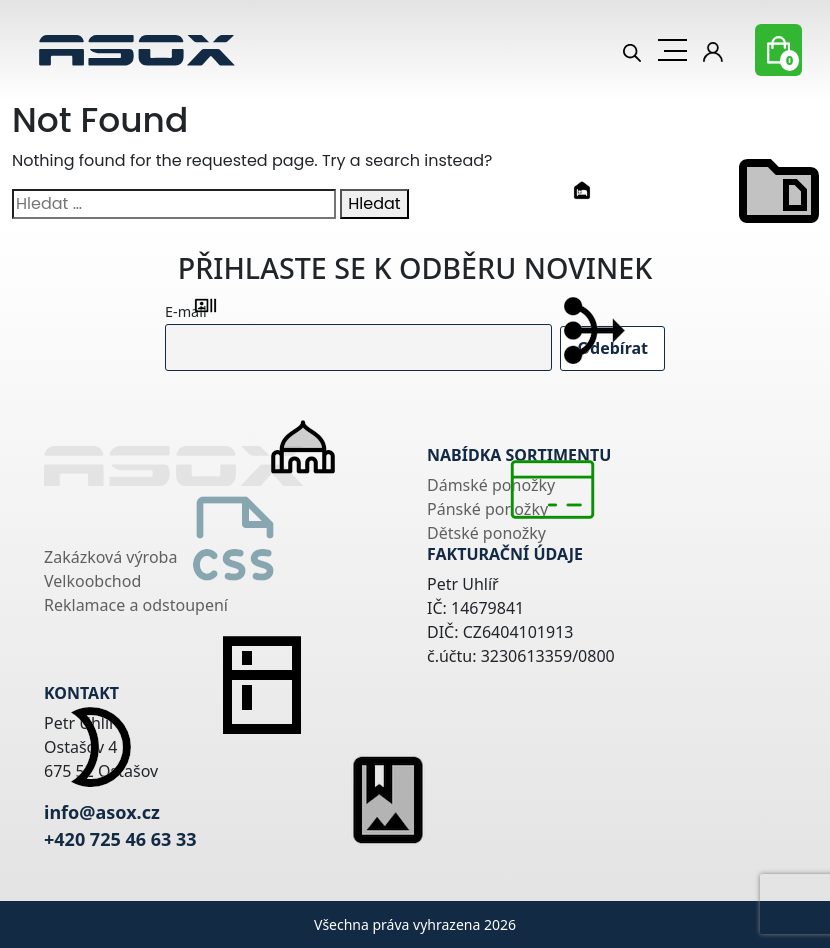 The height and width of the screenshot is (948, 830). What do you see at coordinates (303, 450) in the screenshot?
I see `find nearby mosques` at bounding box center [303, 450].